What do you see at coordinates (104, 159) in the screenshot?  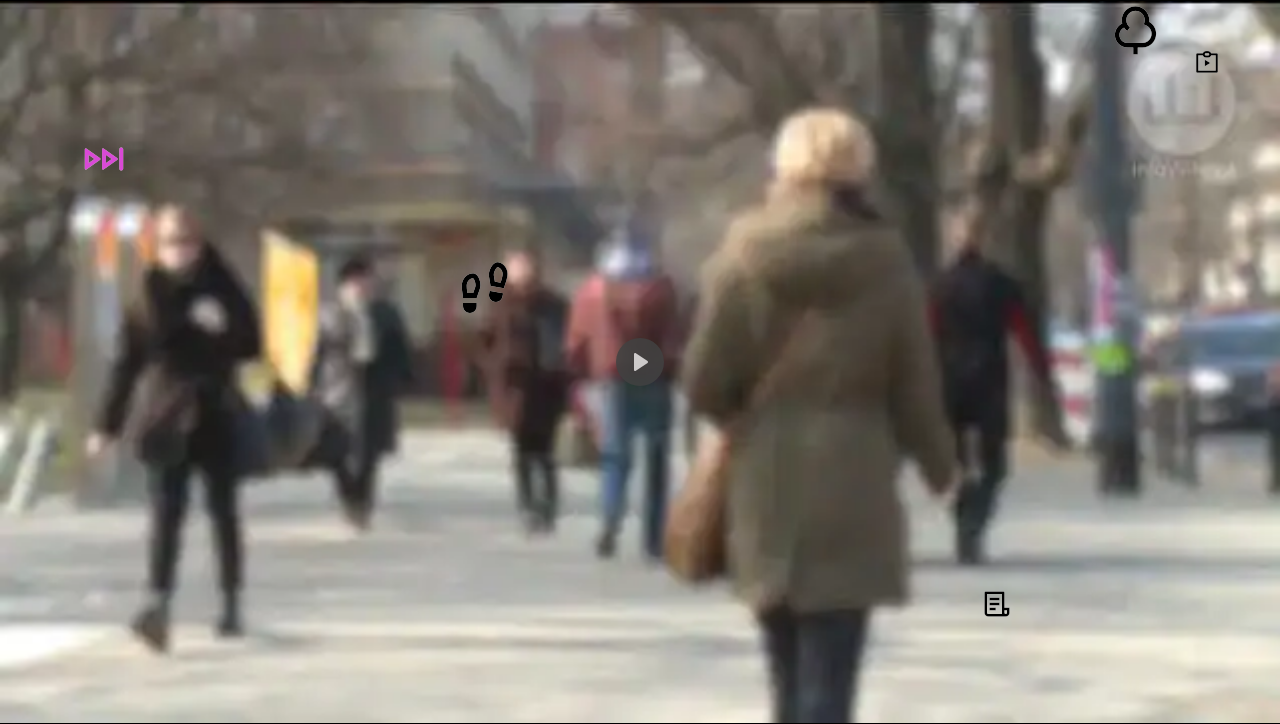 I see `skip to the end of the current track` at bounding box center [104, 159].